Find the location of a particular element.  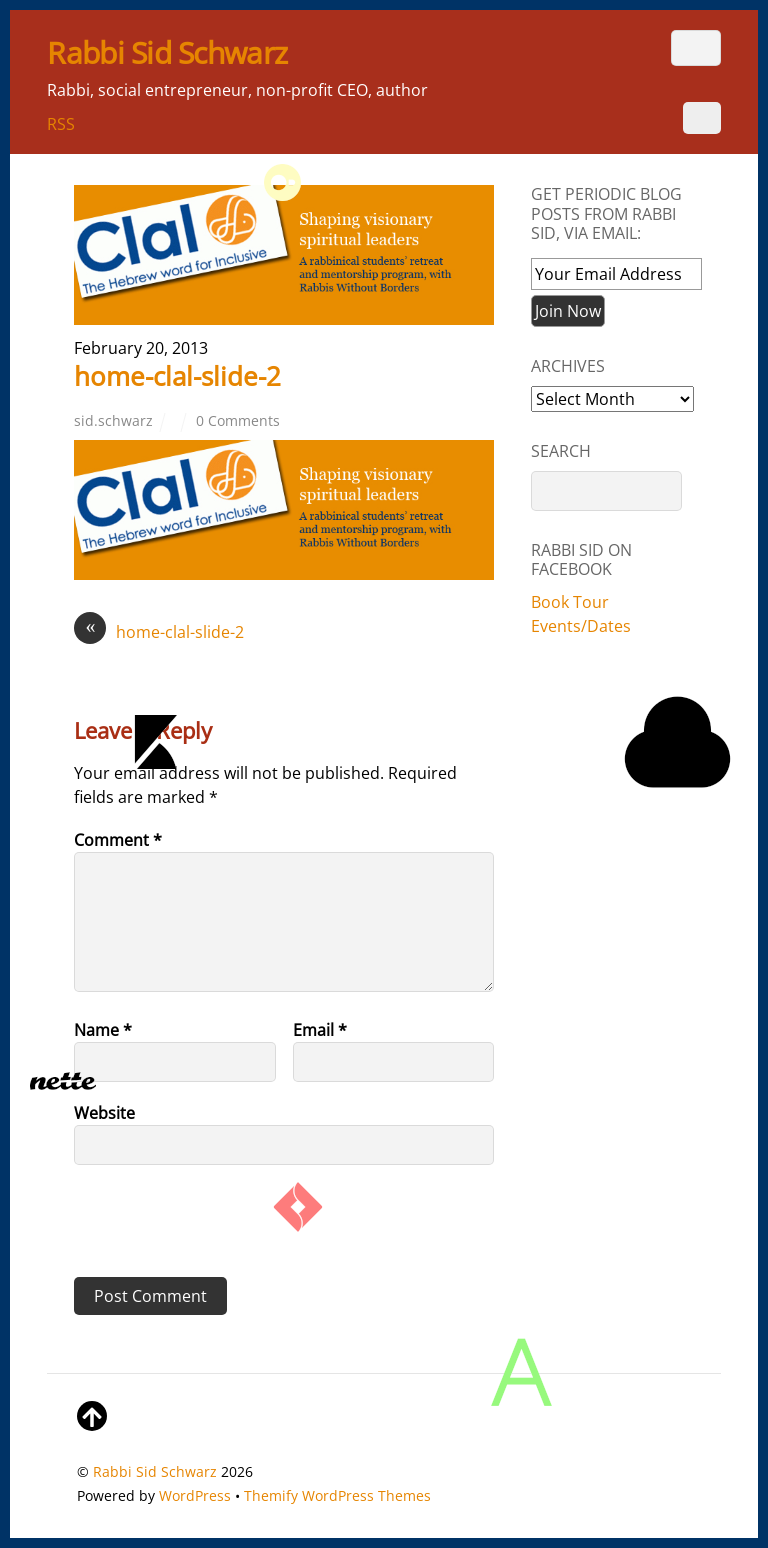

open kibana dashboard is located at coordinates (156, 742).